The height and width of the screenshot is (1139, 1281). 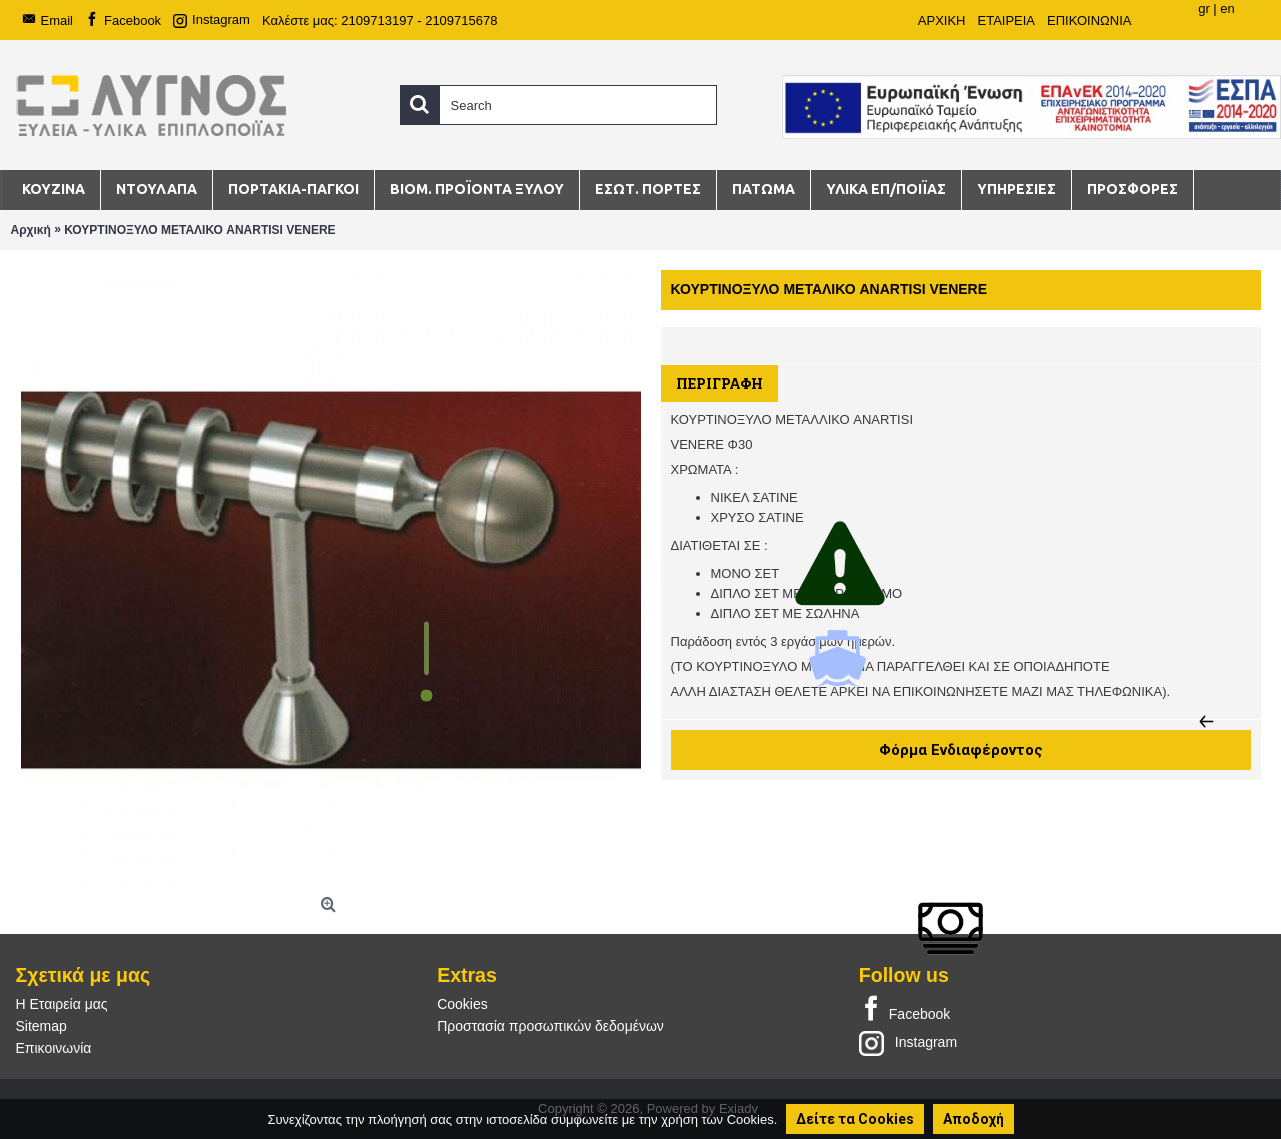 I want to click on go back to the previous screen, so click(x=1206, y=721).